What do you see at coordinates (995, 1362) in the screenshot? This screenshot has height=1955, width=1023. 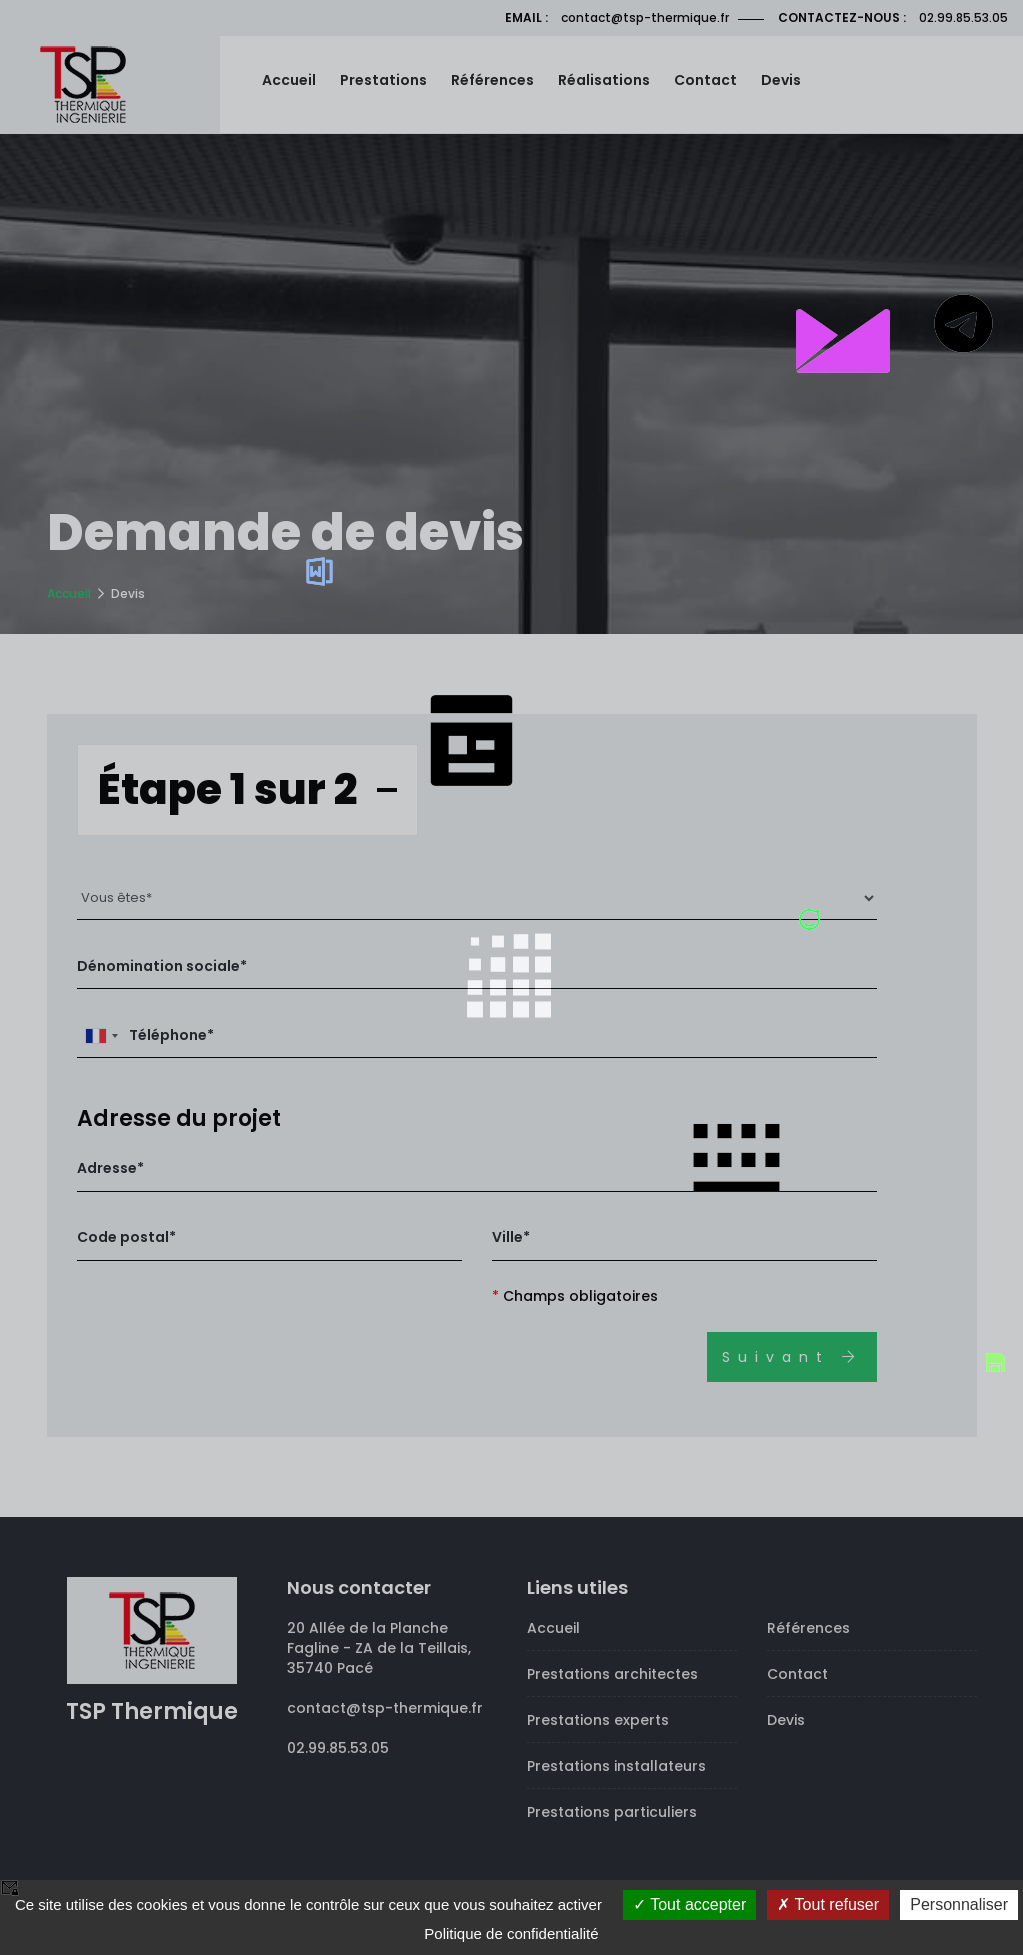 I see `save current file or document` at bounding box center [995, 1362].